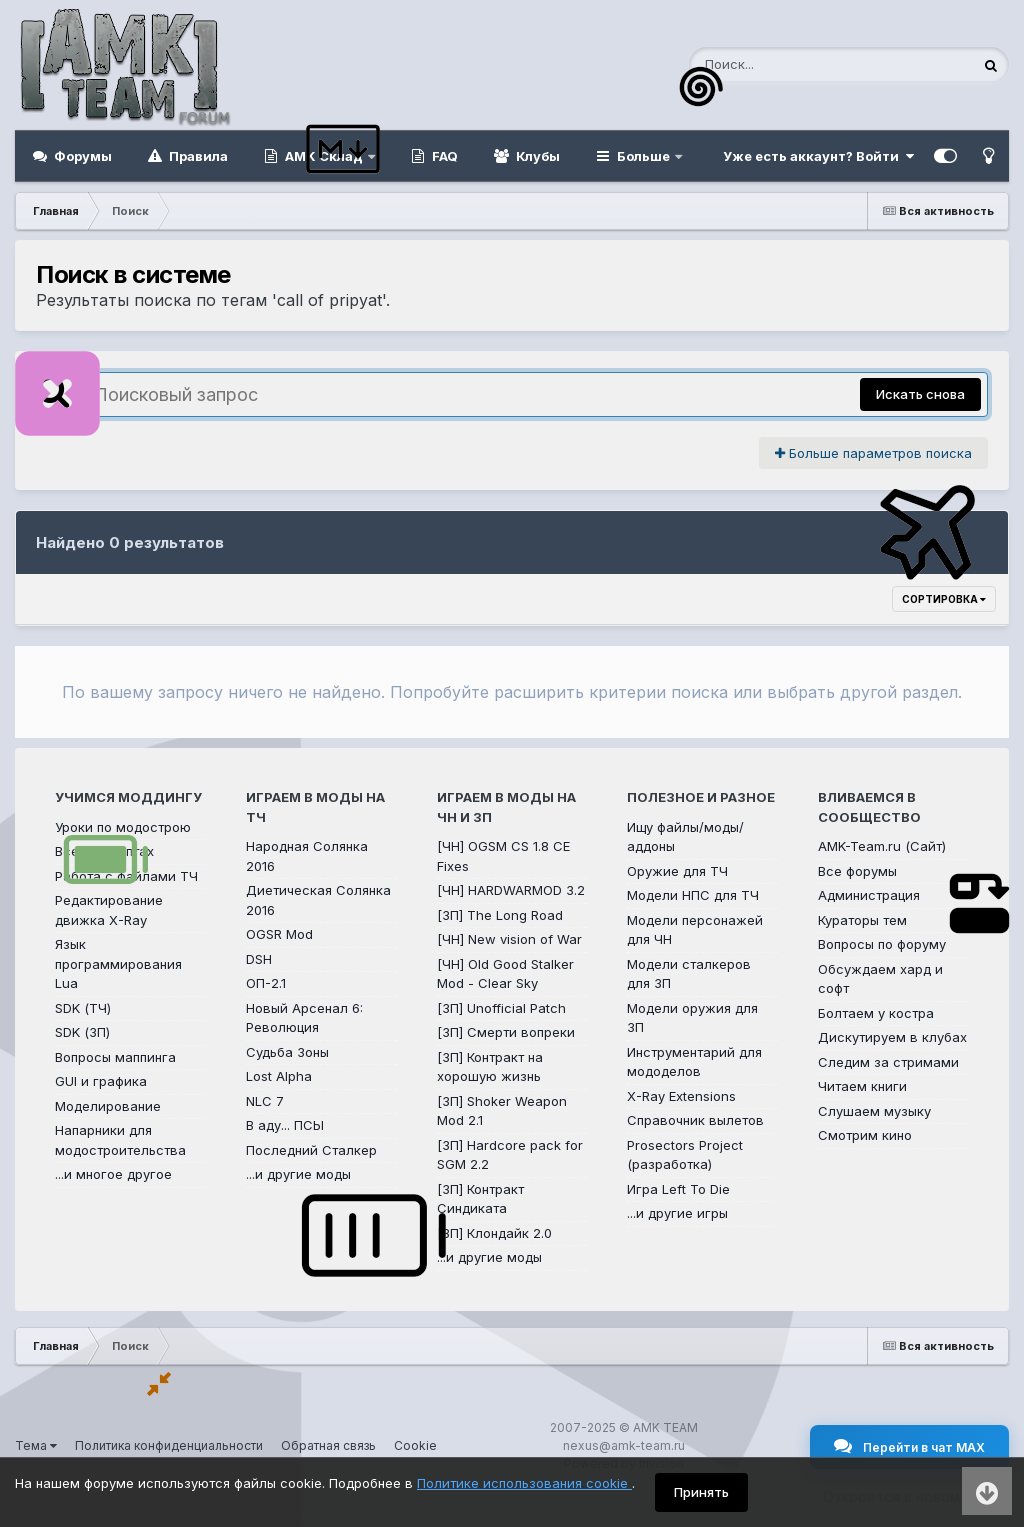  I want to click on view successor node in a flowchart or diagram, so click(979, 903).